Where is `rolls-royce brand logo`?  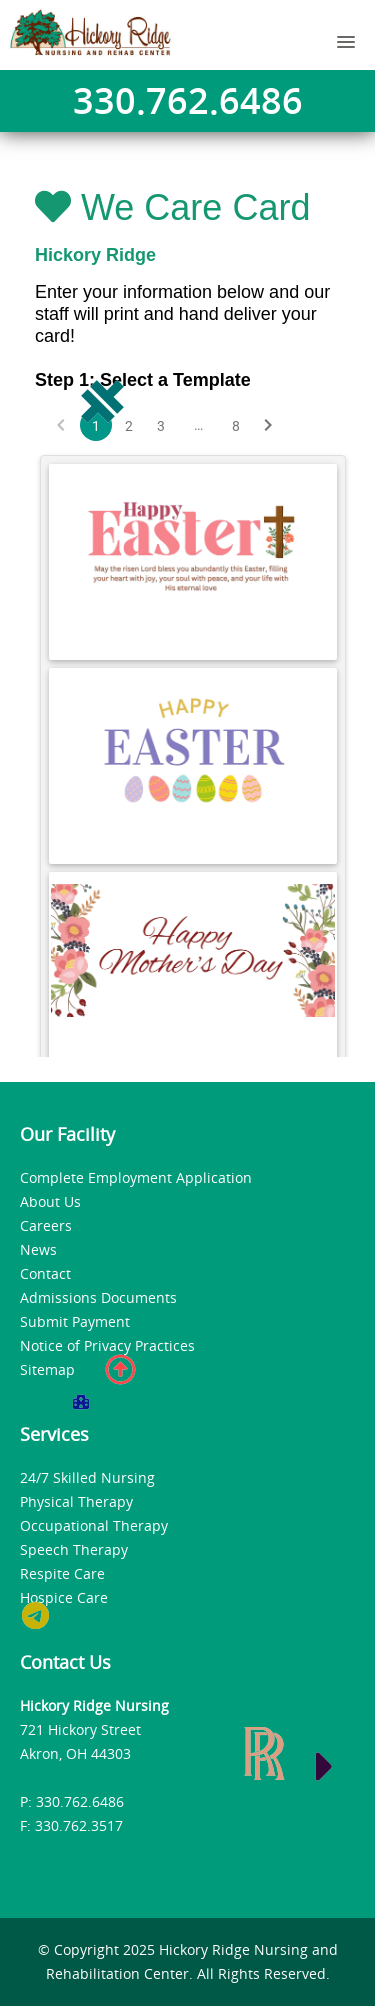 rolls-royce brand logo is located at coordinates (264, 1753).